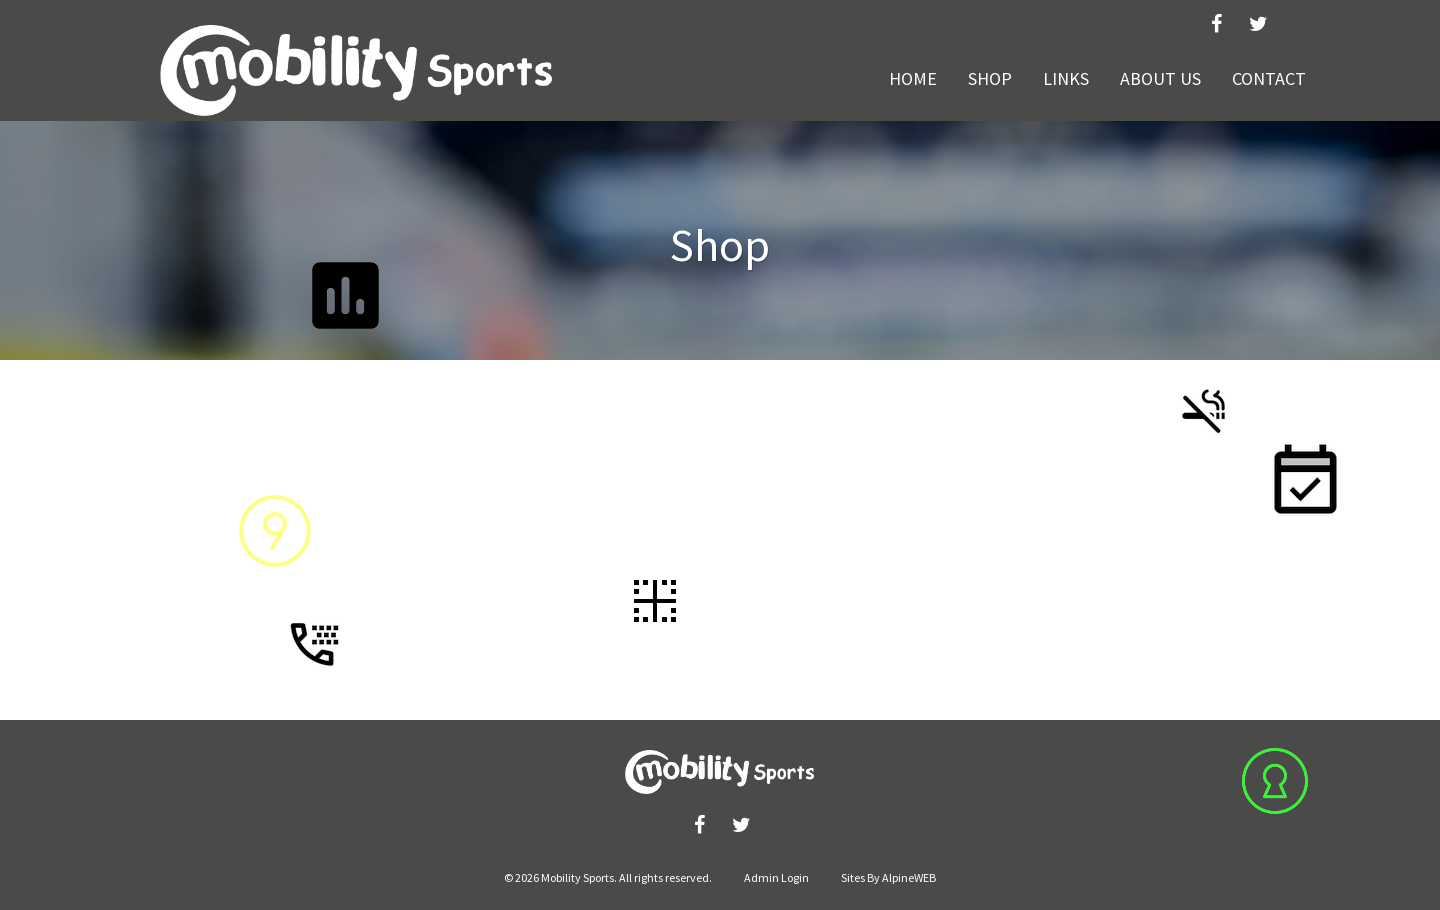  Describe the element at coordinates (345, 295) in the screenshot. I see `insert a chart or graph into document` at that location.